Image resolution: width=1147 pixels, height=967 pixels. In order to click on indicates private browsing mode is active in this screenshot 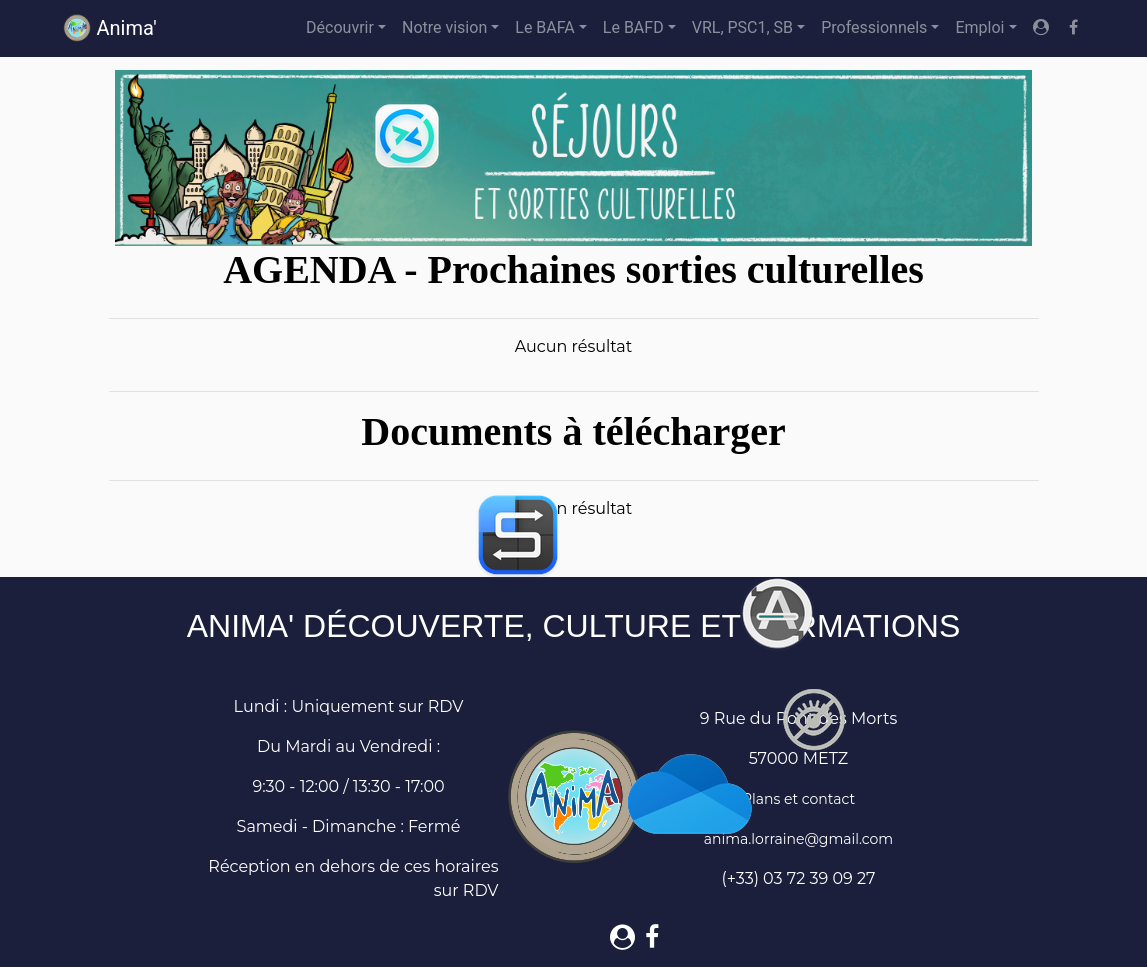, I will do `click(814, 720)`.